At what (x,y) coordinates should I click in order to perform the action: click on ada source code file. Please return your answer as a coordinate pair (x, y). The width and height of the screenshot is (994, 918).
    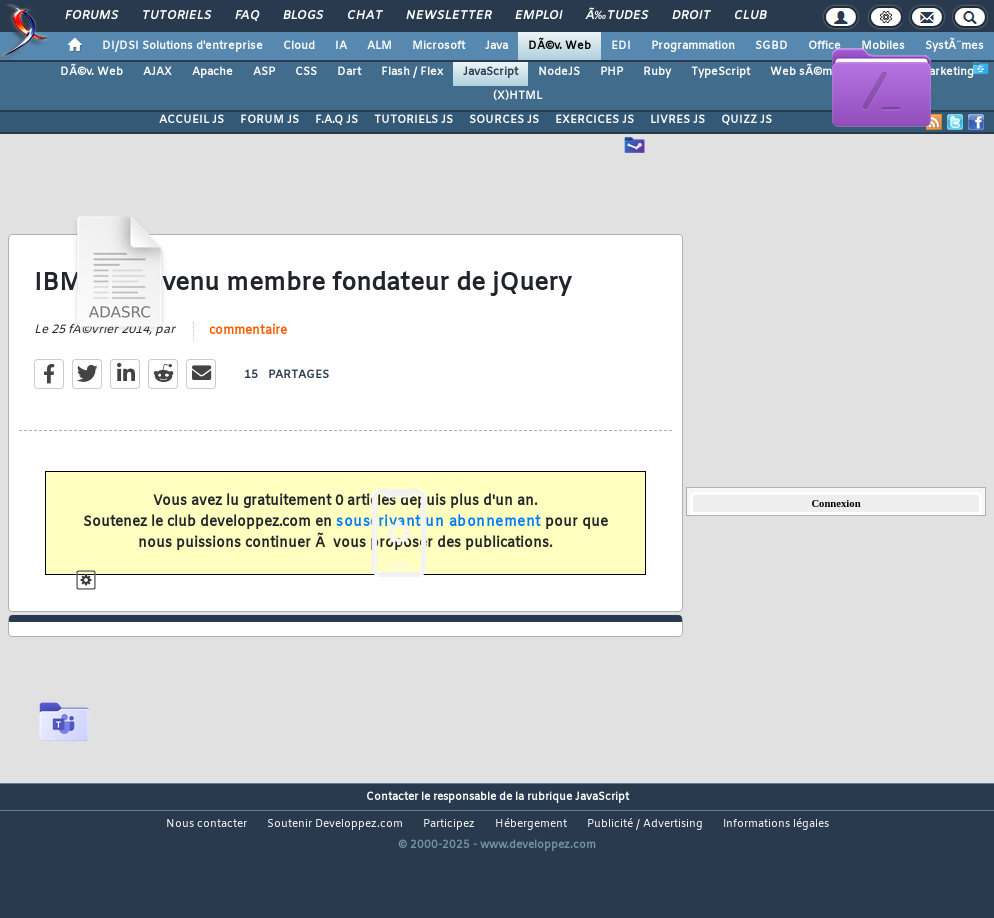
    Looking at the image, I should click on (119, 273).